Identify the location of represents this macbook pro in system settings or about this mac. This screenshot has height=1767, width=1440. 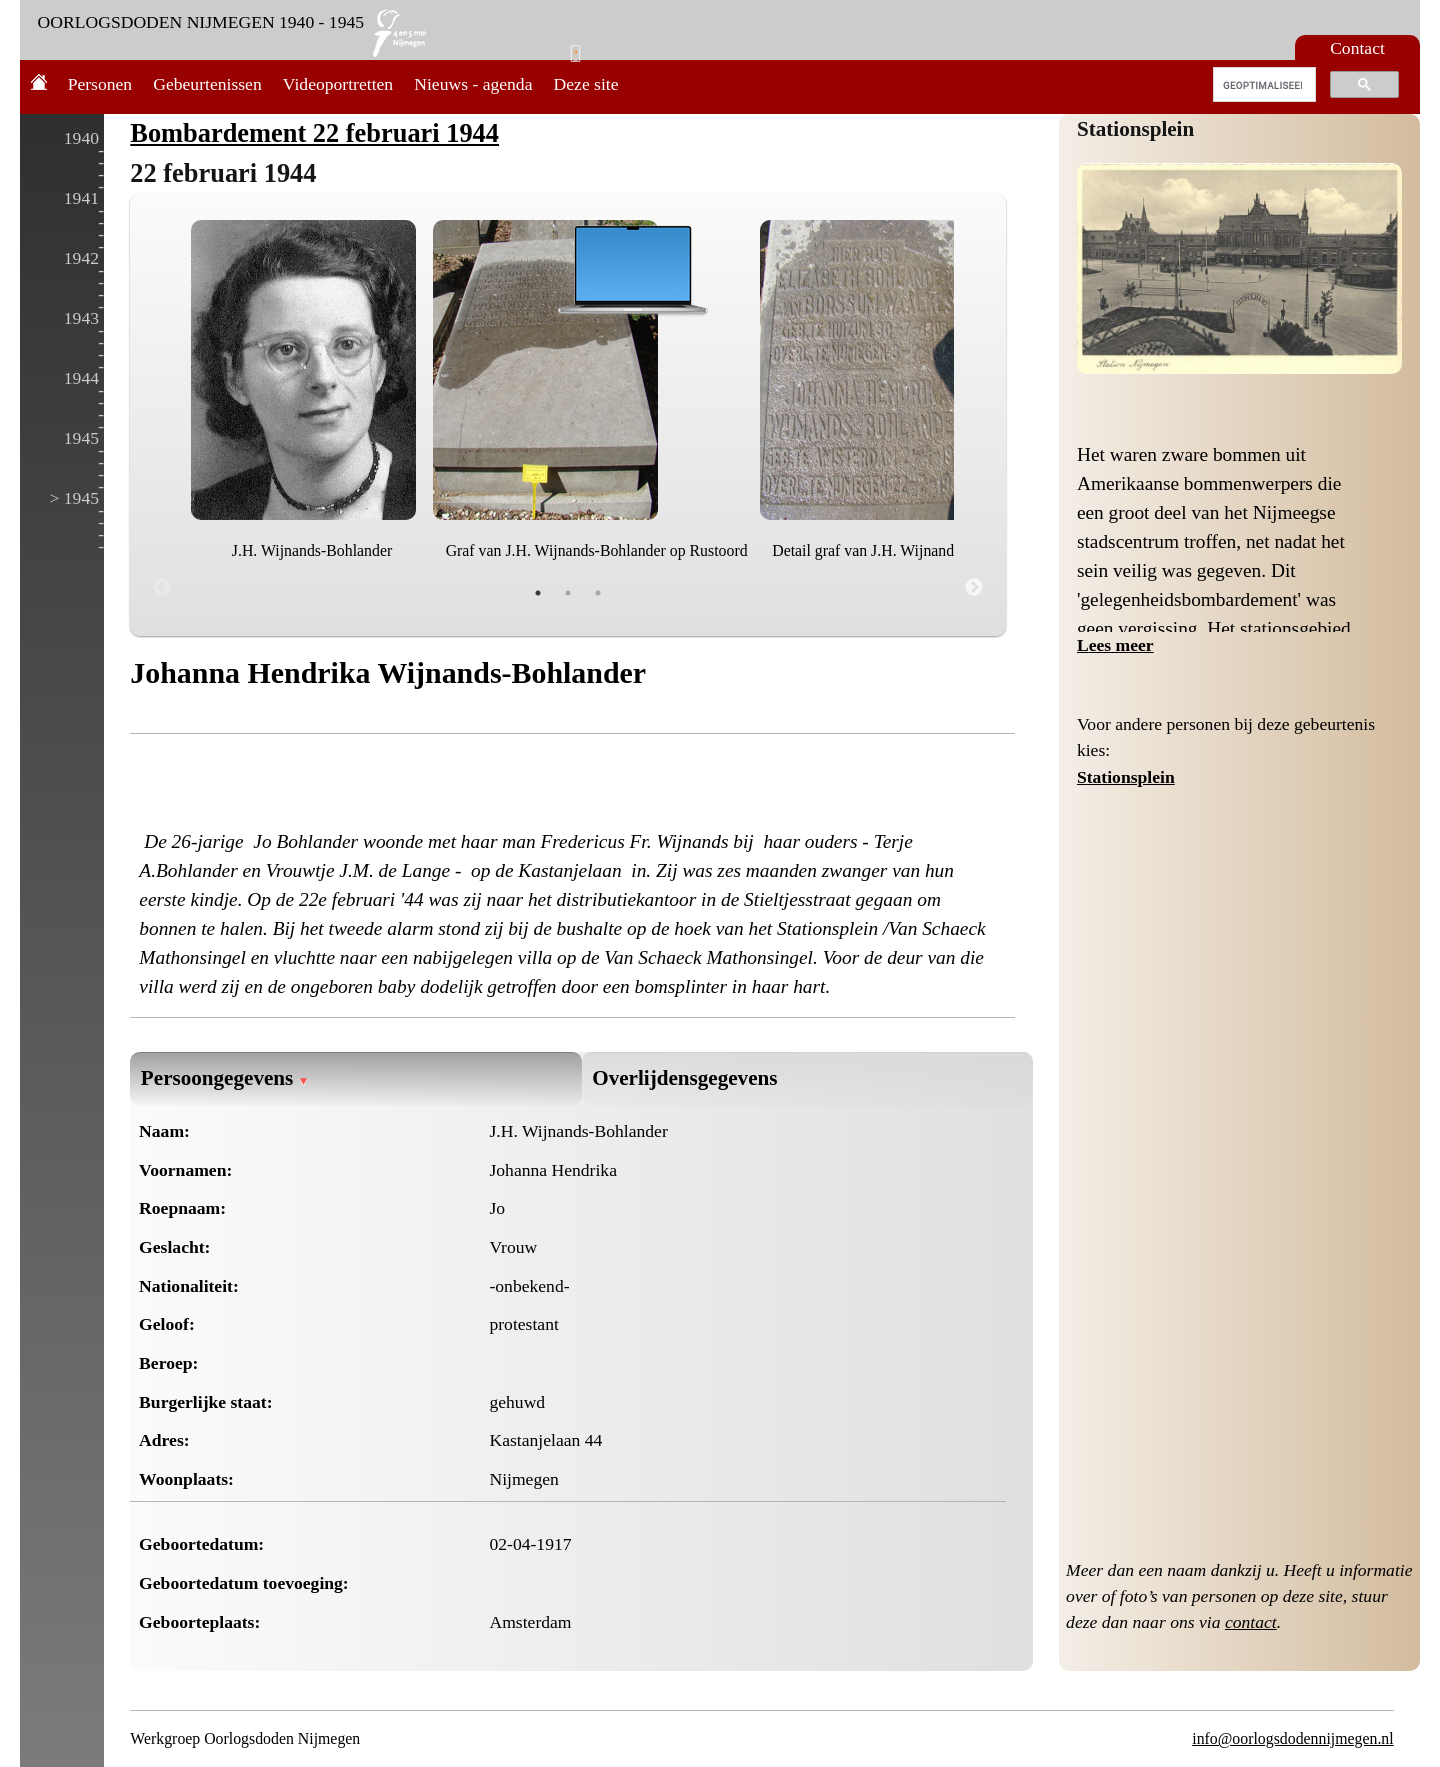
(633, 265).